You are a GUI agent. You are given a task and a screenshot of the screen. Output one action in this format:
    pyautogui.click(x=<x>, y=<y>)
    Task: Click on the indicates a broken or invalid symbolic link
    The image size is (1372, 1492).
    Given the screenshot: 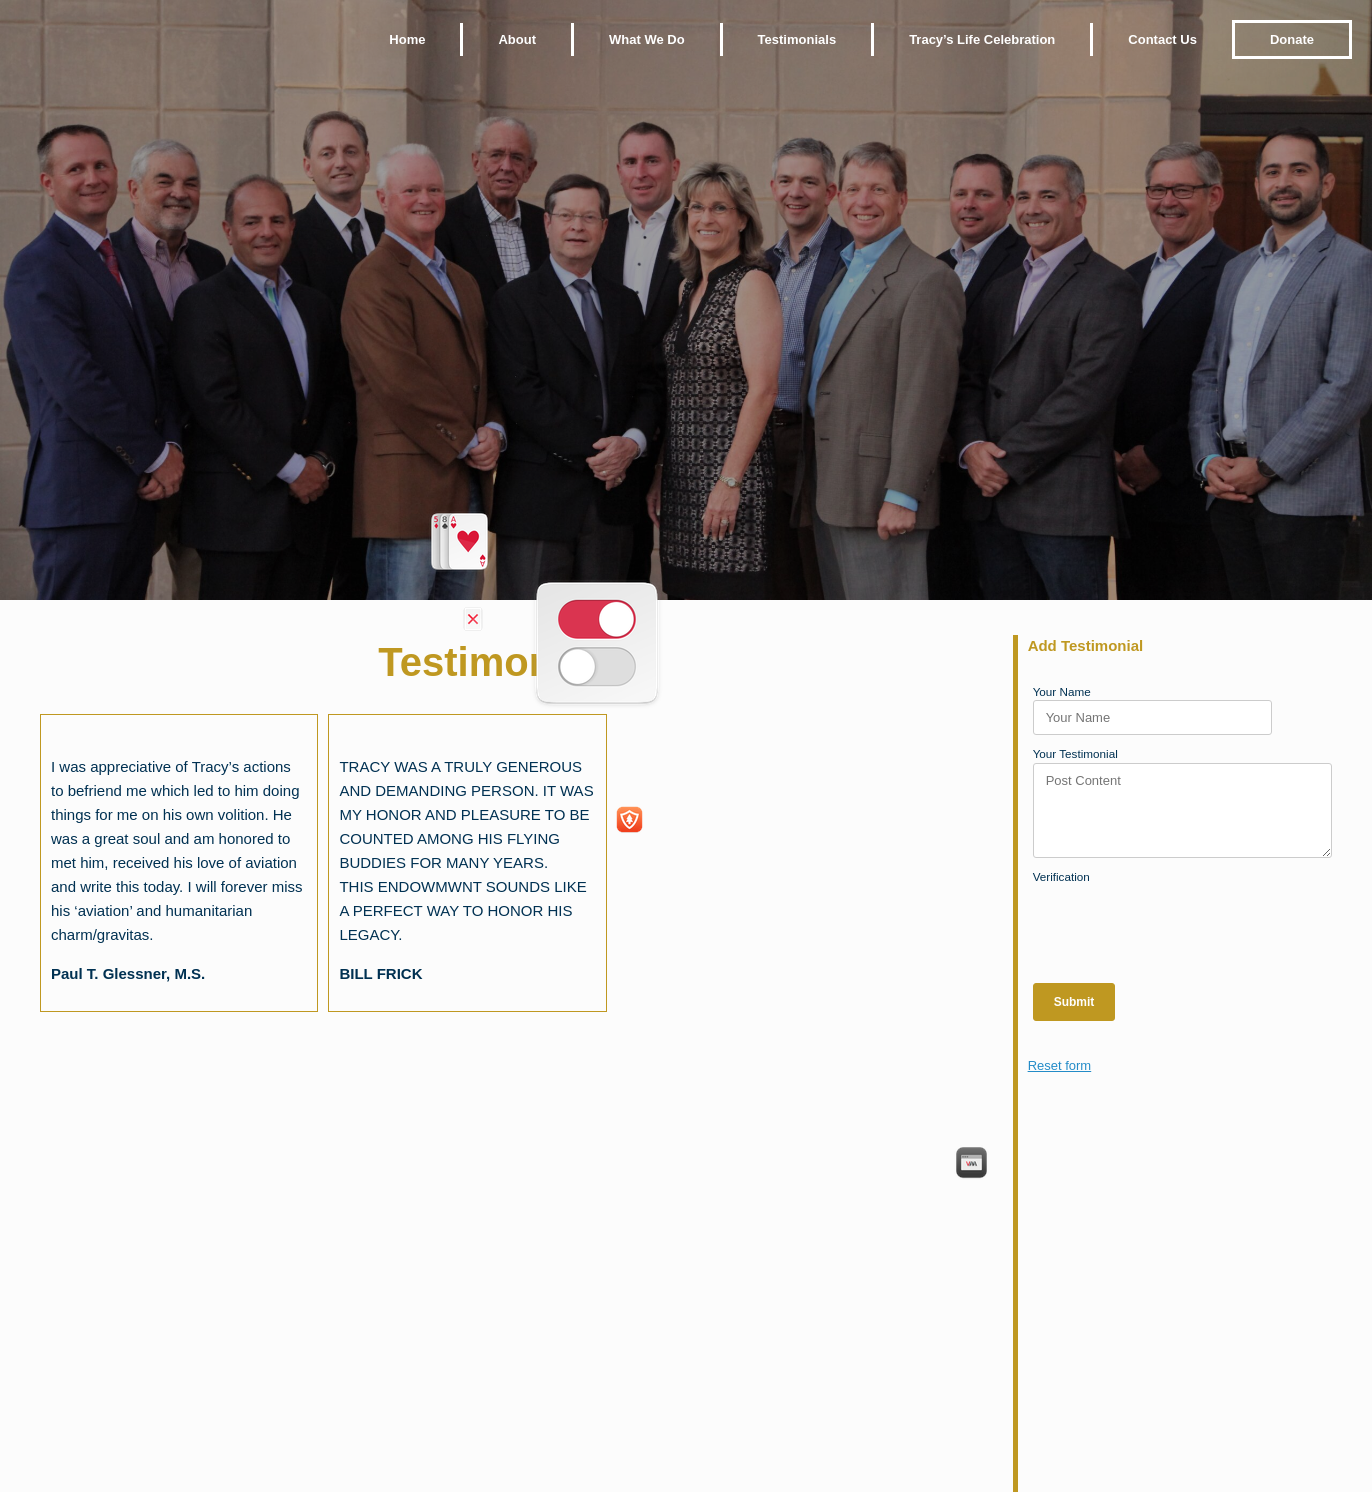 What is the action you would take?
    pyautogui.click(x=473, y=619)
    